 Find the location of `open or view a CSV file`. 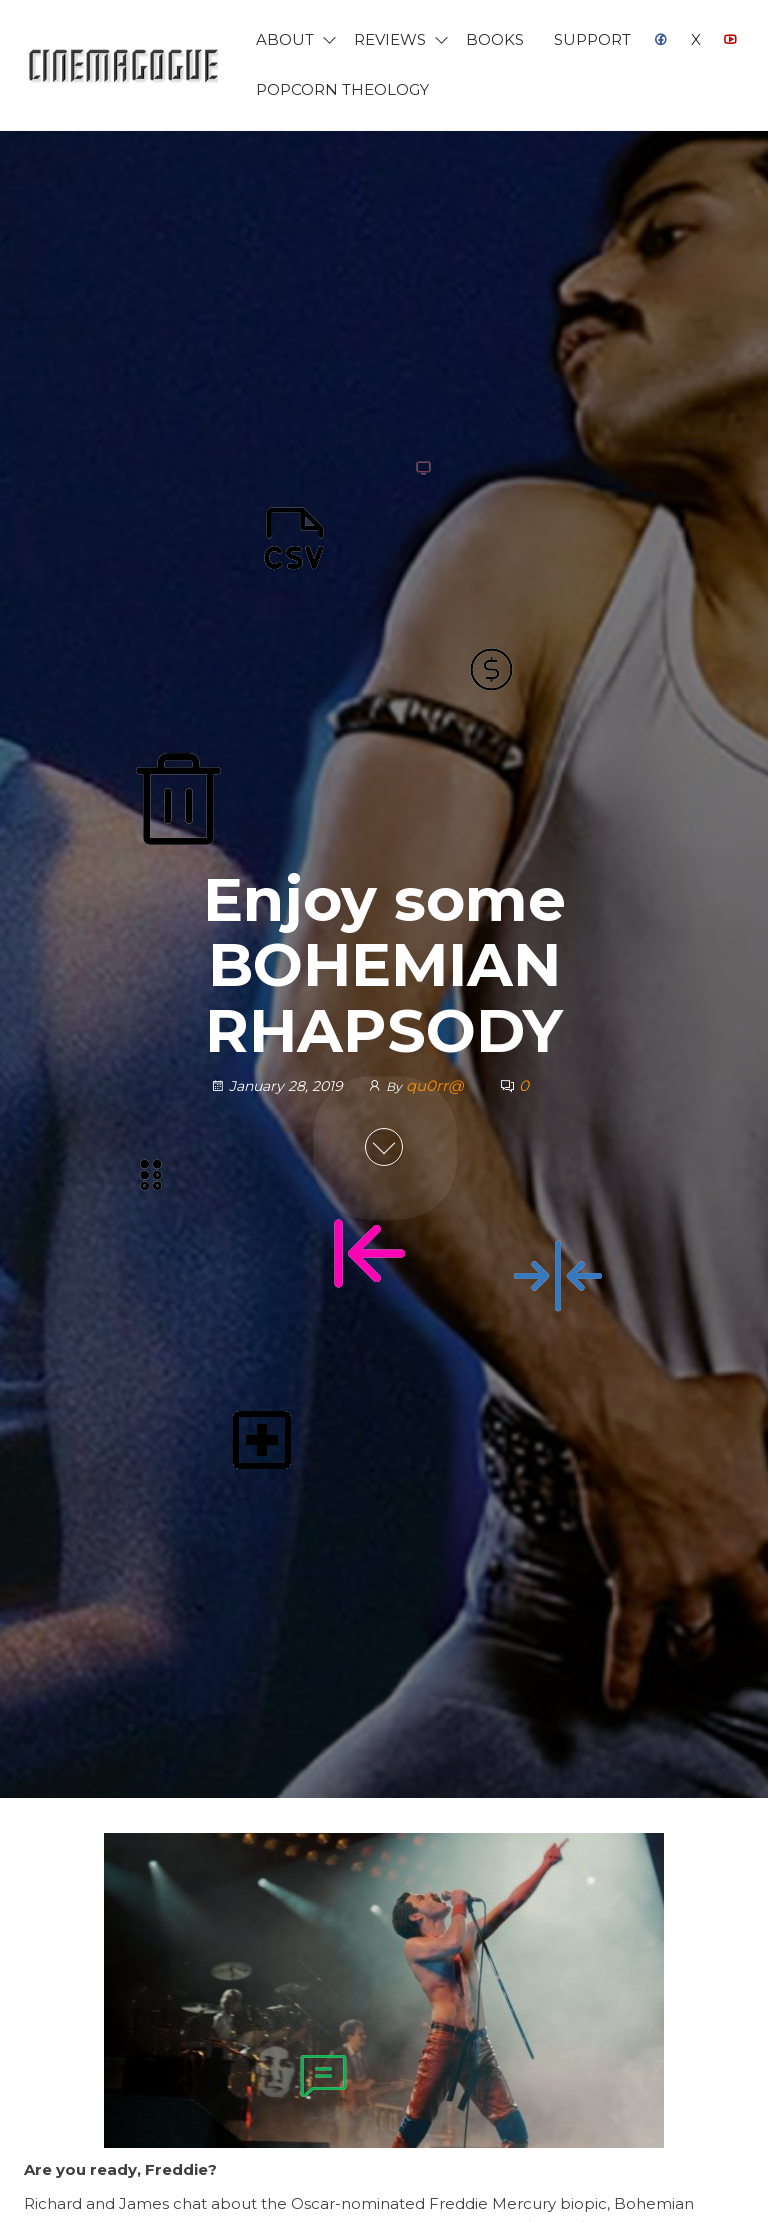

open or view a CSV file is located at coordinates (295, 541).